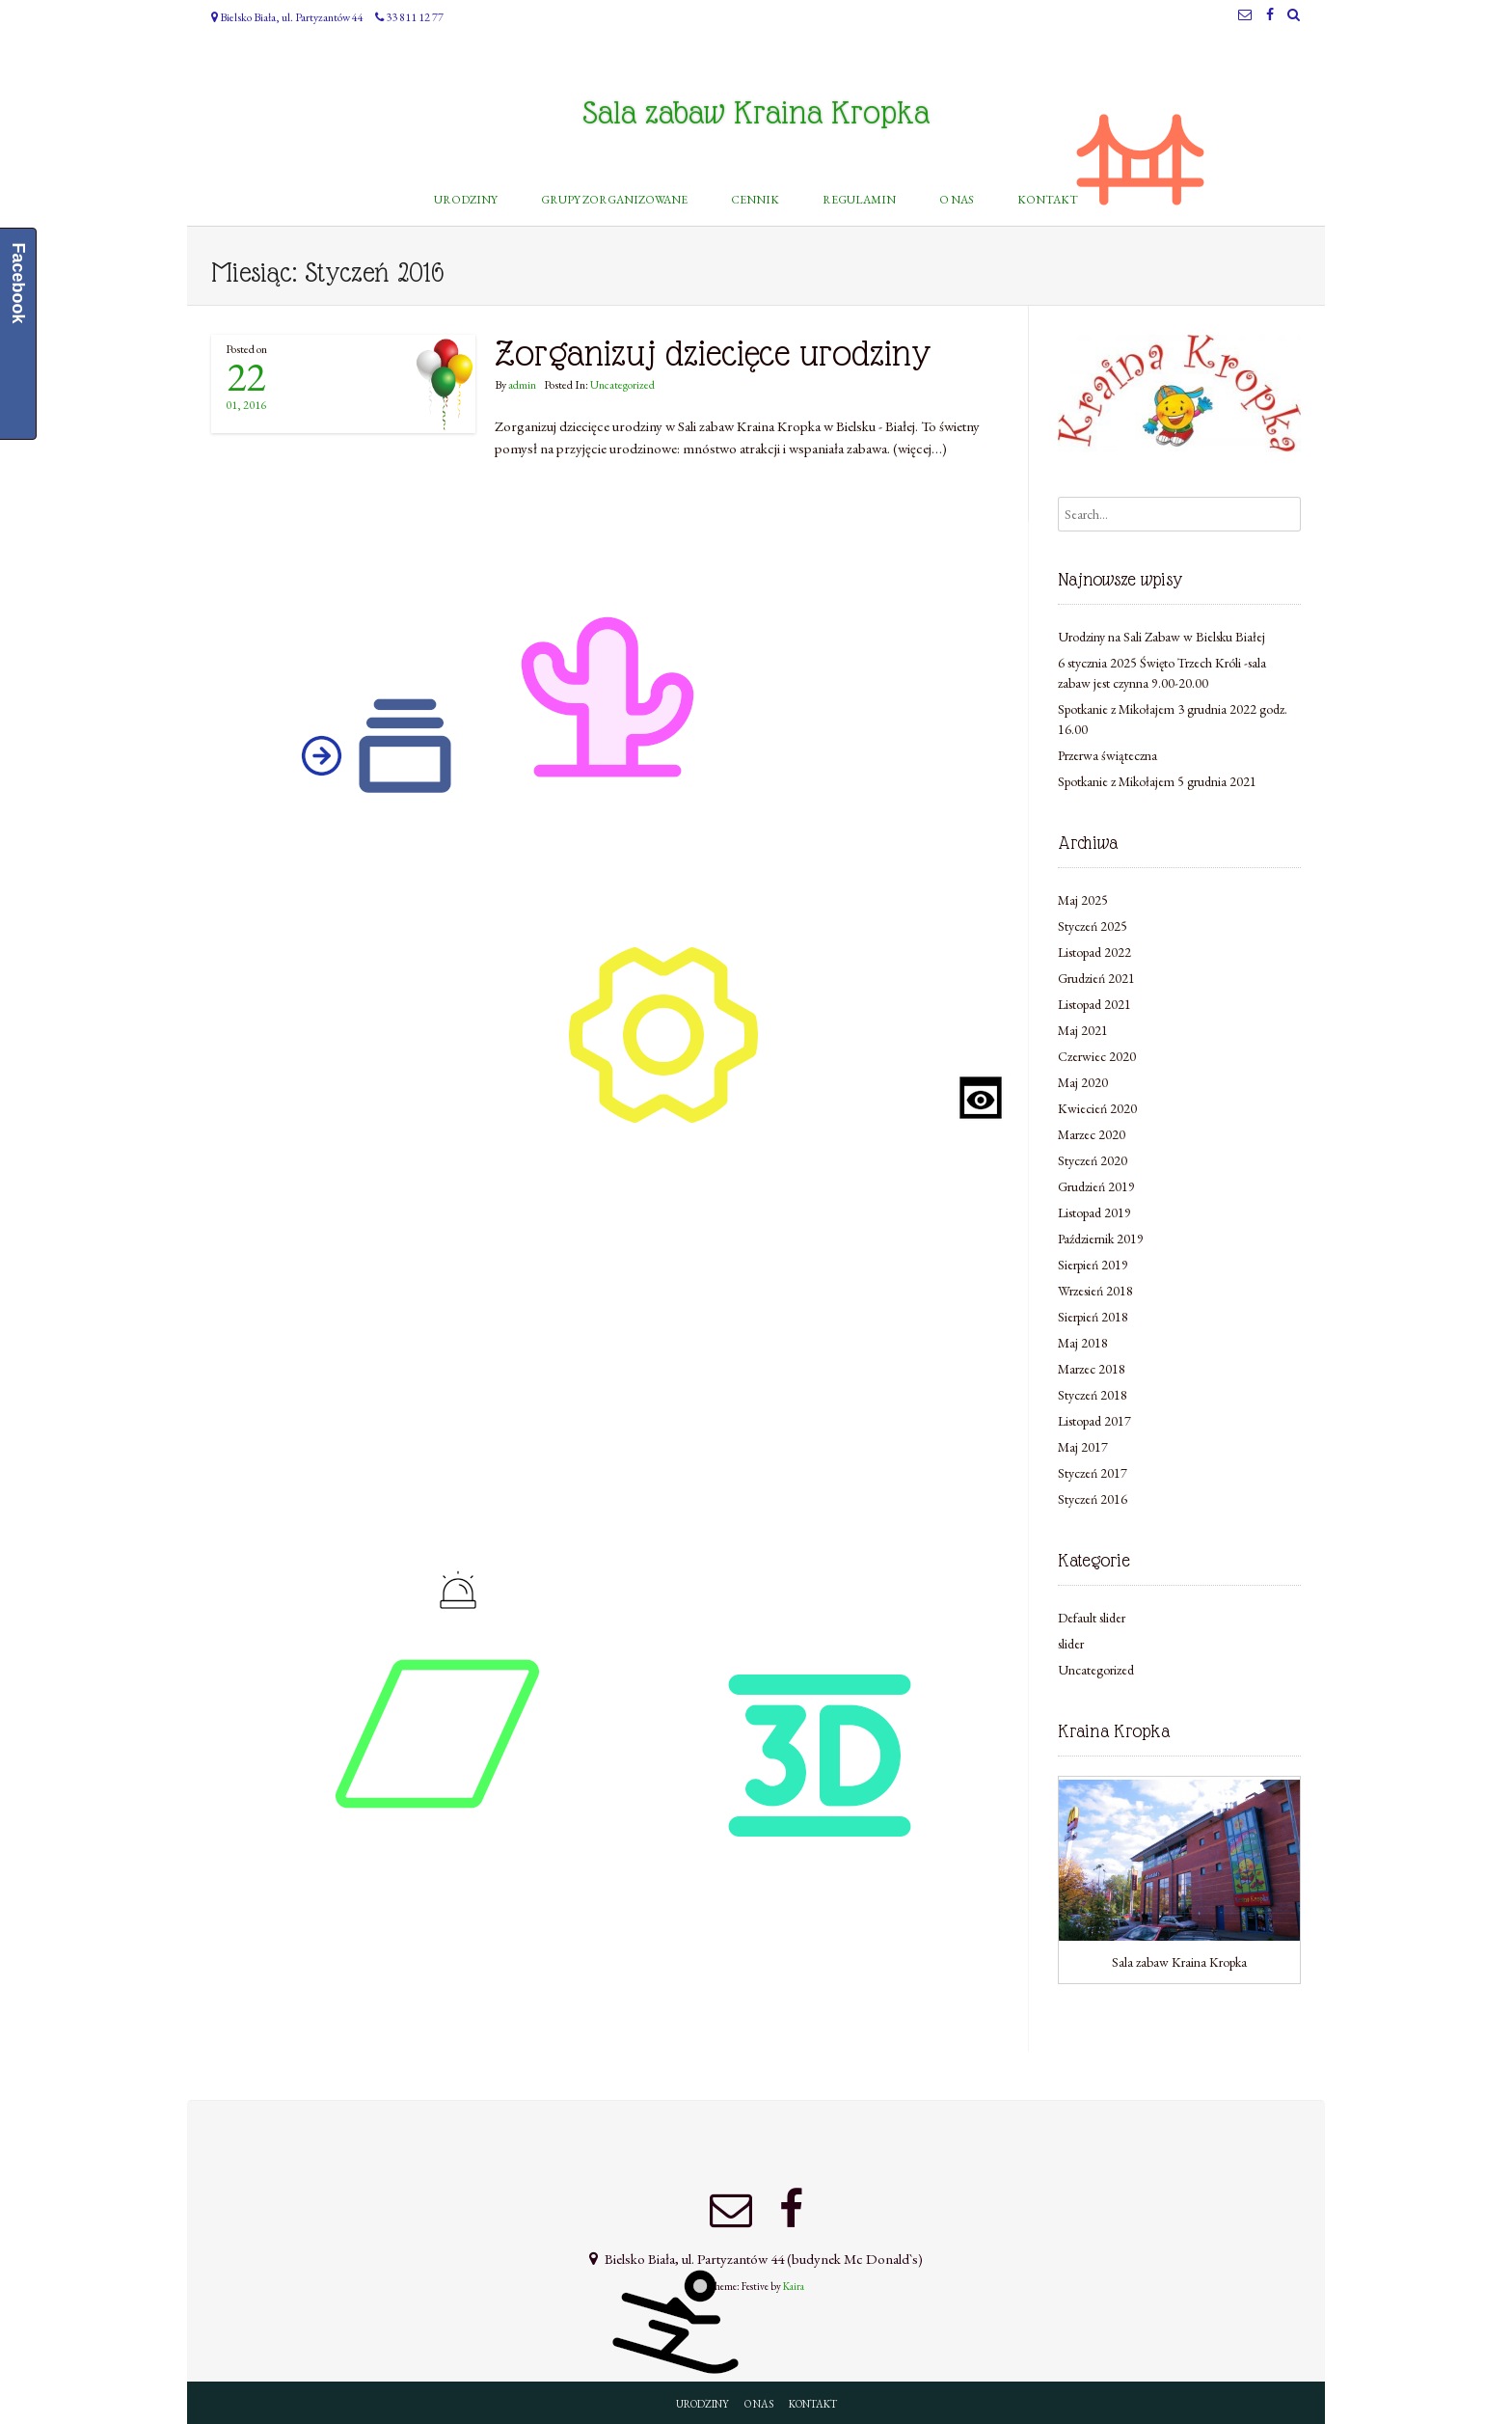 The width and height of the screenshot is (1512, 2424). What do you see at coordinates (663, 1035) in the screenshot?
I see `access settings or preferences` at bounding box center [663, 1035].